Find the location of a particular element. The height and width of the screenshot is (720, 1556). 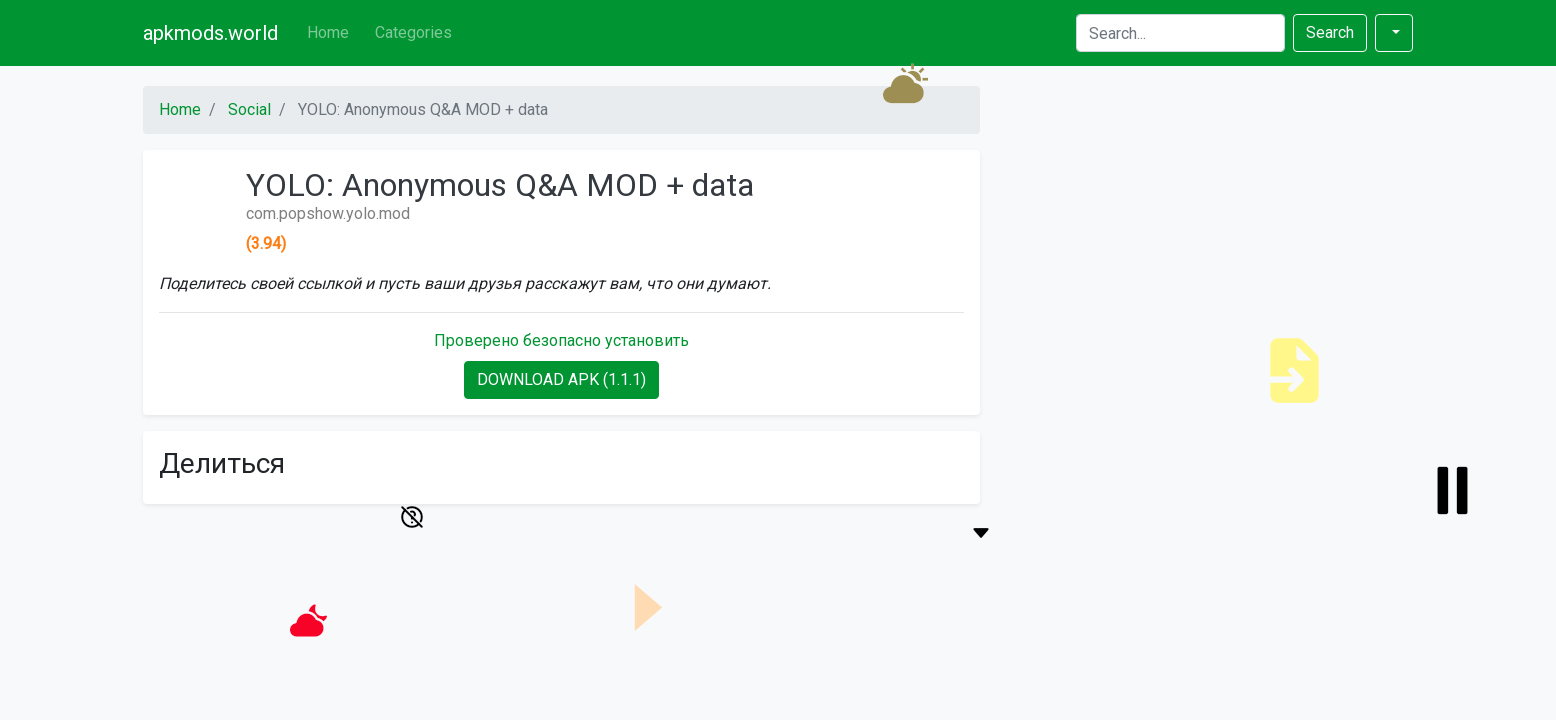

play media or start playback is located at coordinates (648, 607).